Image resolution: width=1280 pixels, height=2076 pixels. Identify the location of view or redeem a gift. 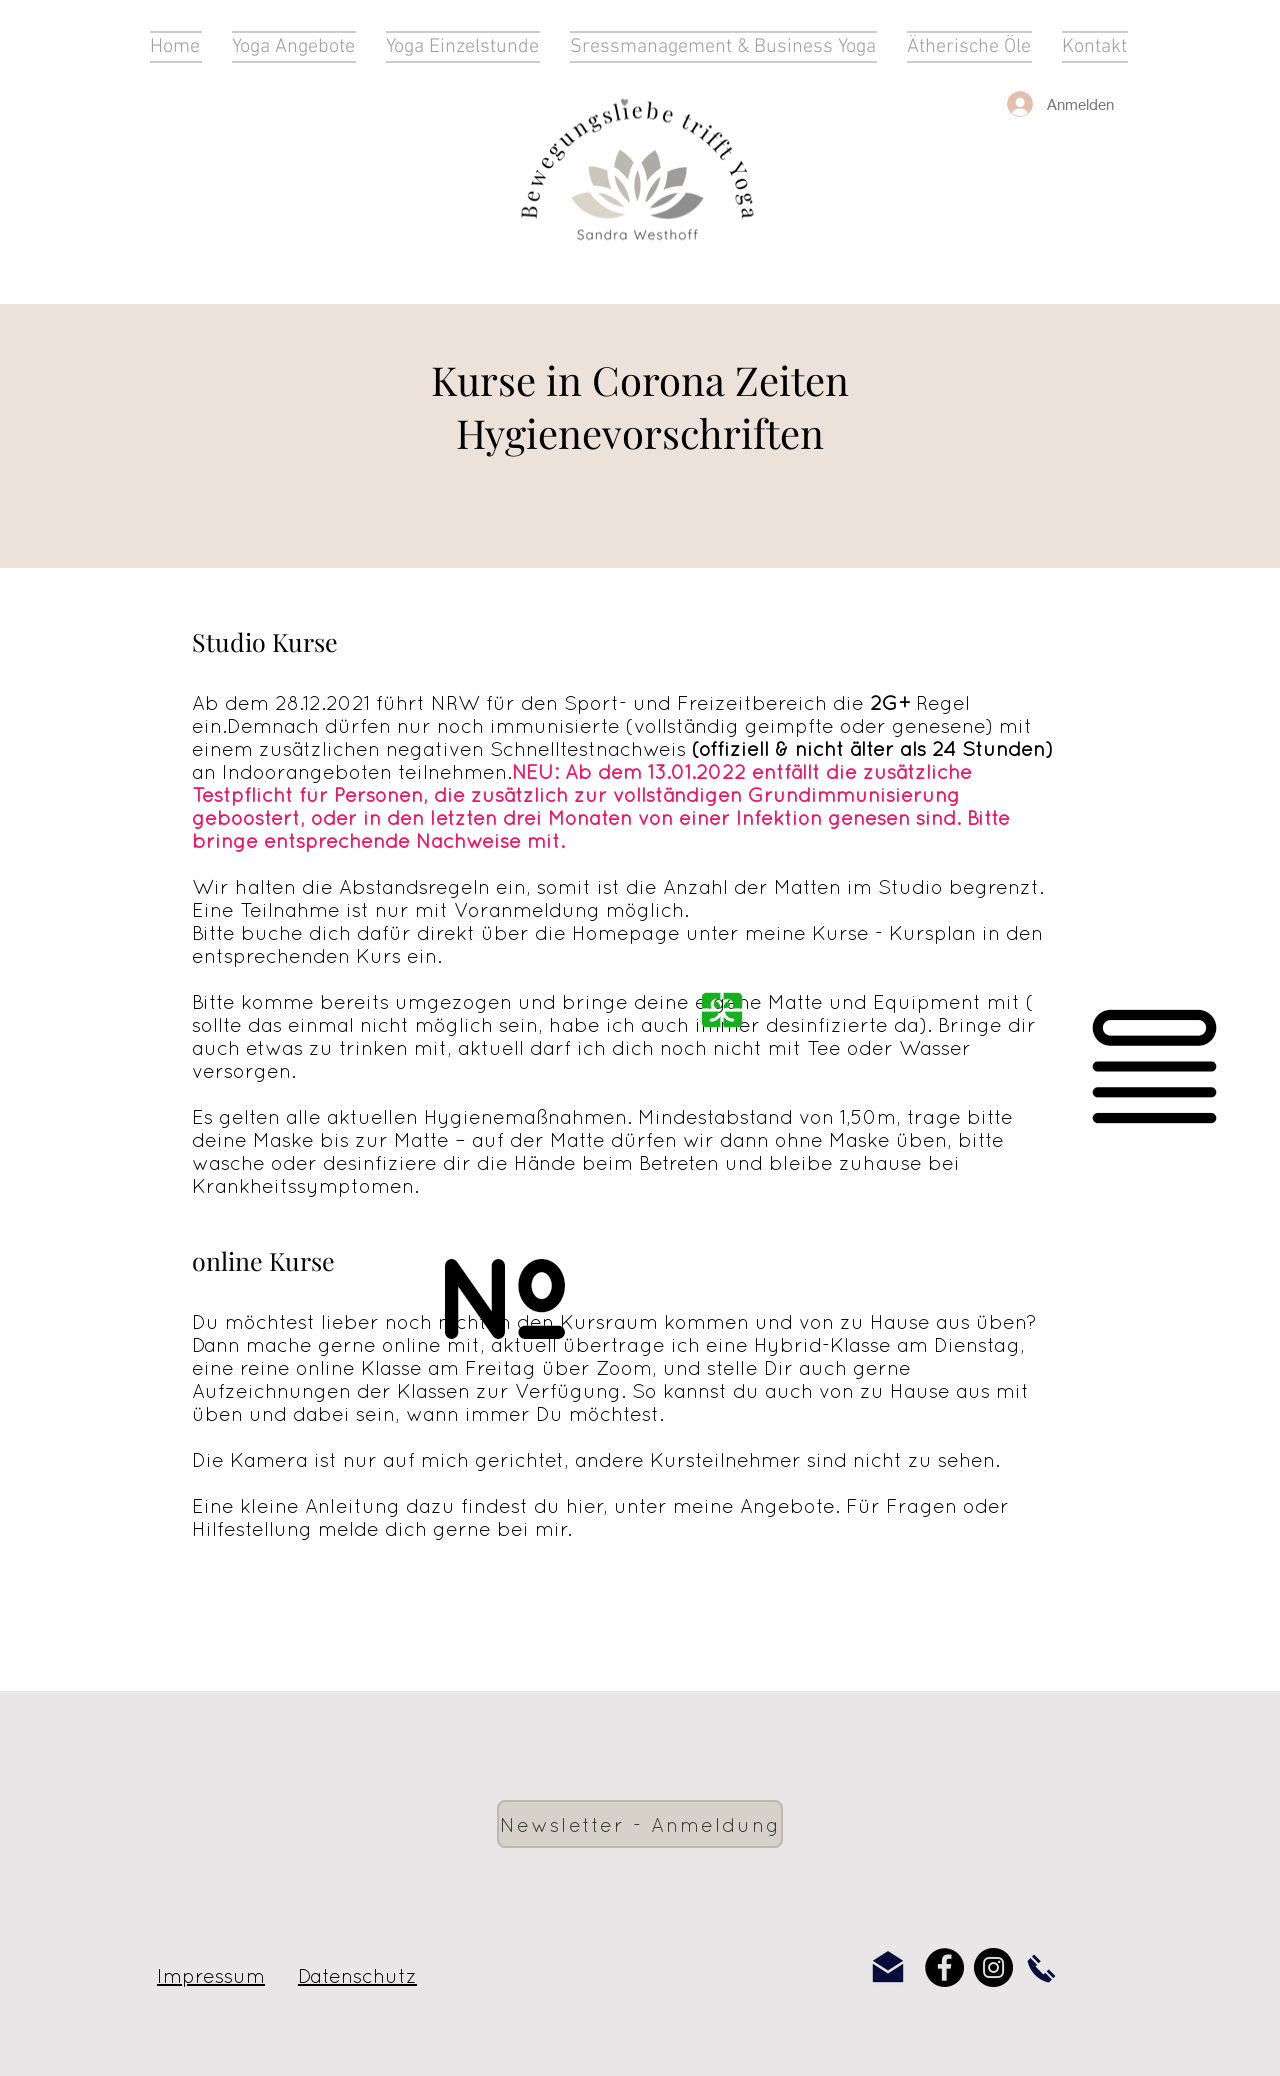
(722, 1010).